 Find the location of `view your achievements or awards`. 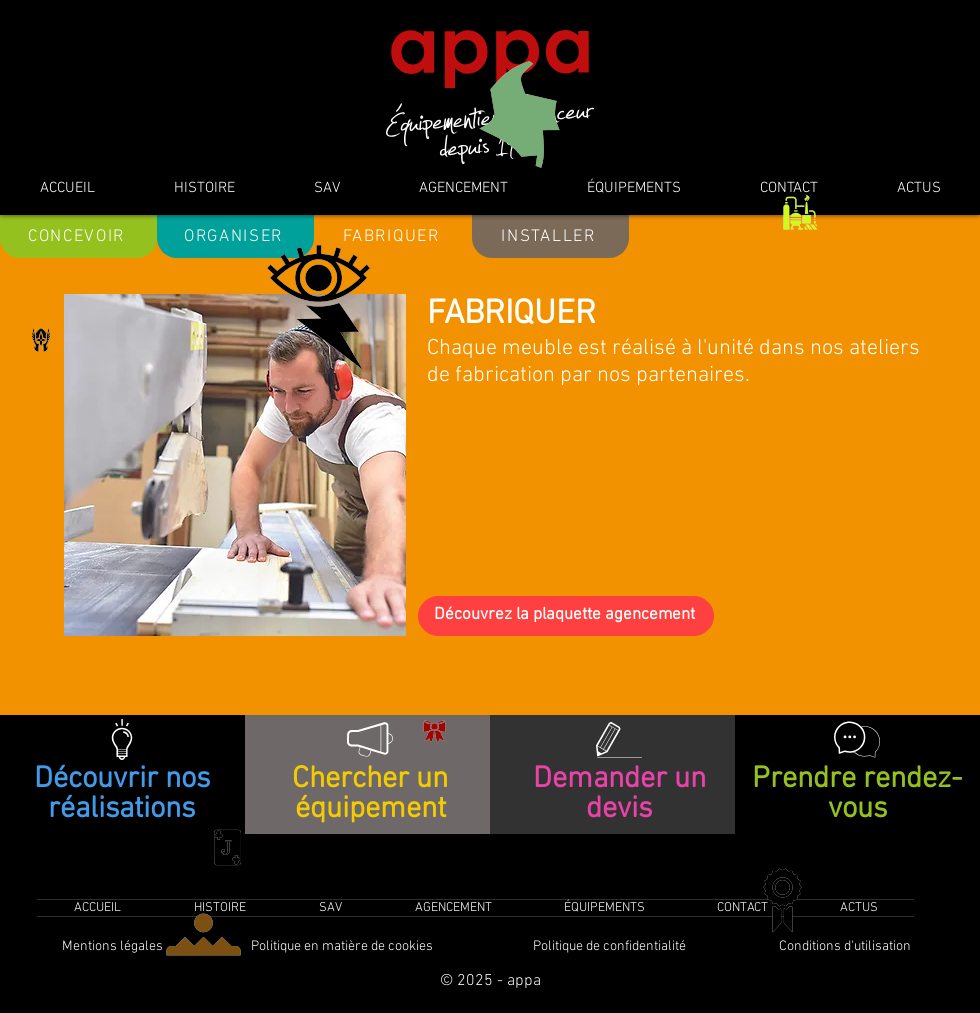

view your achievements or awards is located at coordinates (782, 900).